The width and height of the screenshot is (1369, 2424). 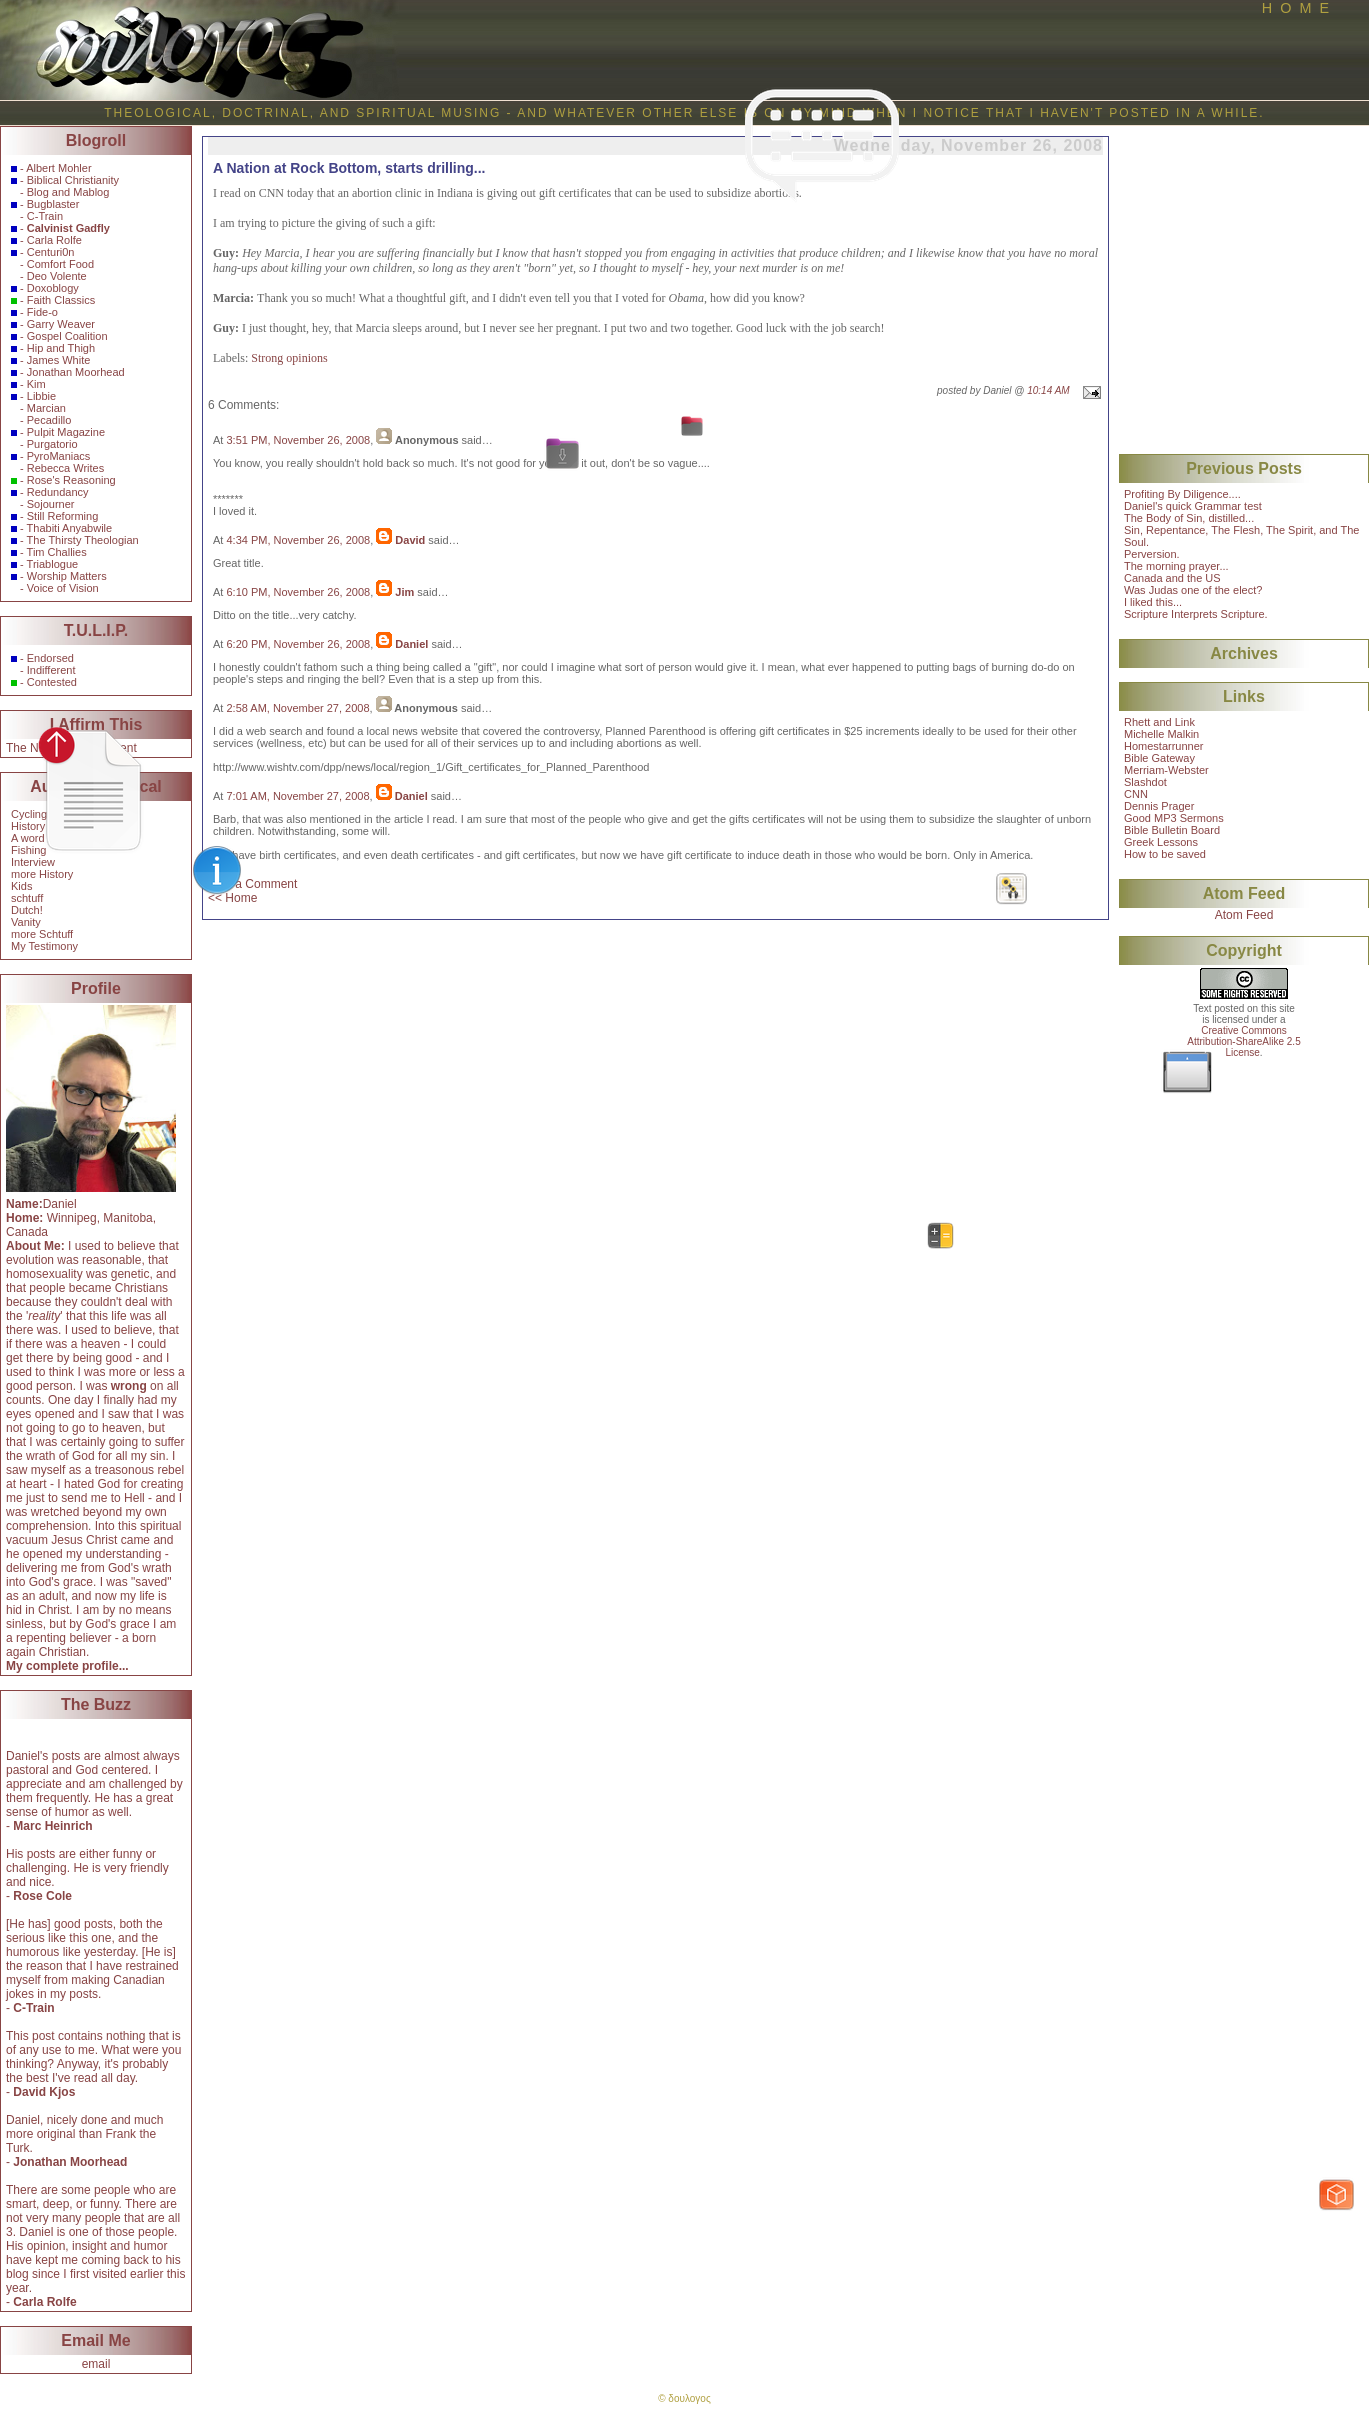 I want to click on indicates virtual keyboard is active, so click(x=822, y=146).